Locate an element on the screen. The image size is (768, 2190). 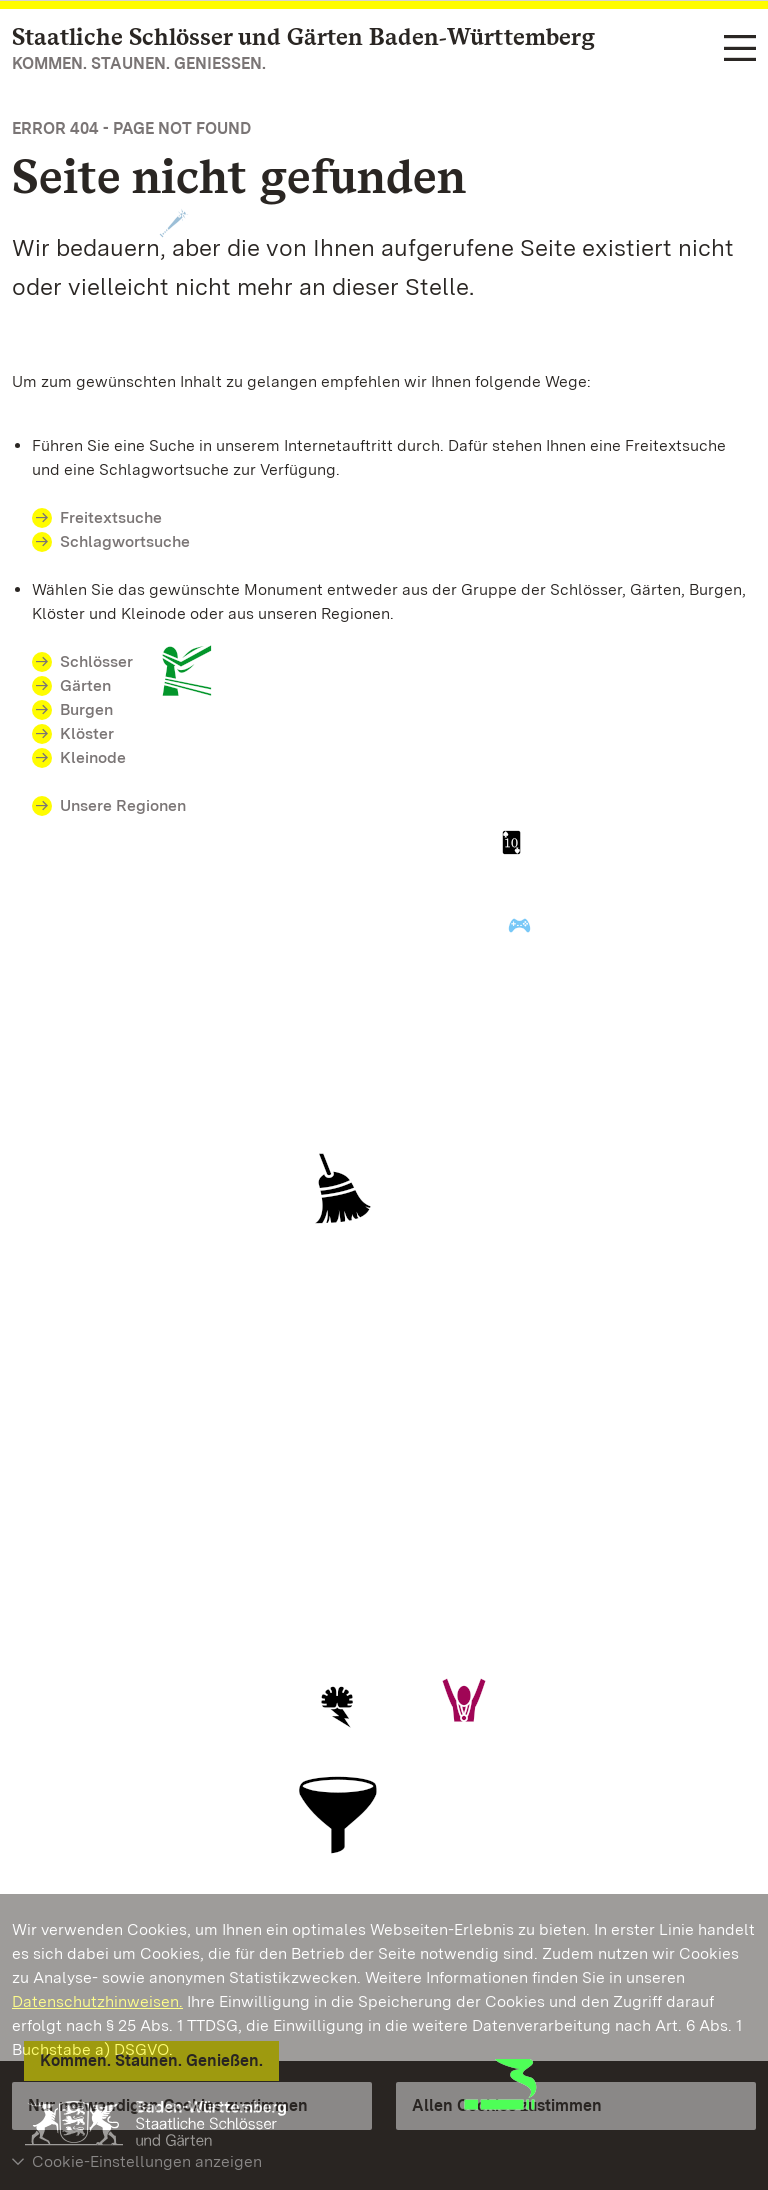
indicates a winner or top performer is located at coordinates (464, 1700).